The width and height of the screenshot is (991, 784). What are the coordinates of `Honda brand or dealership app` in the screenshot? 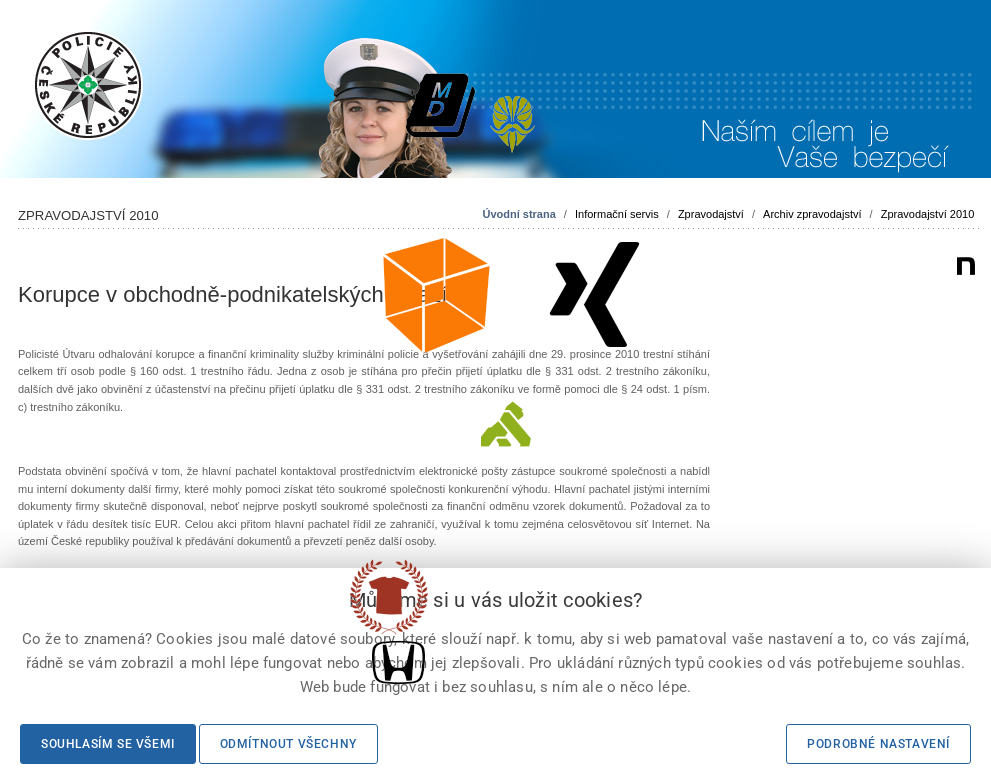 It's located at (398, 662).